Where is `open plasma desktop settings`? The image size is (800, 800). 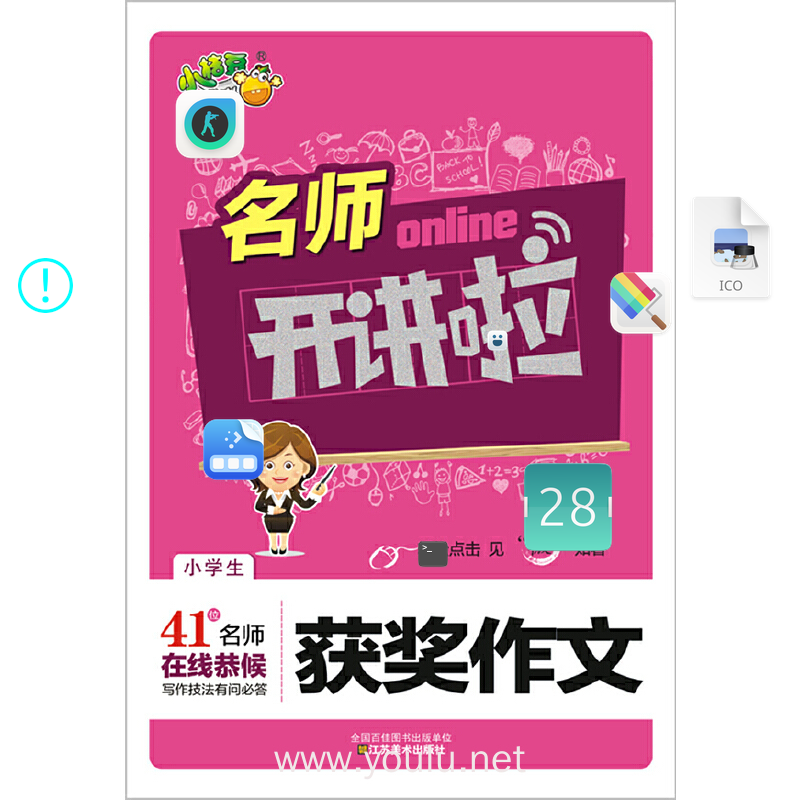 open plasma desktop settings is located at coordinates (233, 449).